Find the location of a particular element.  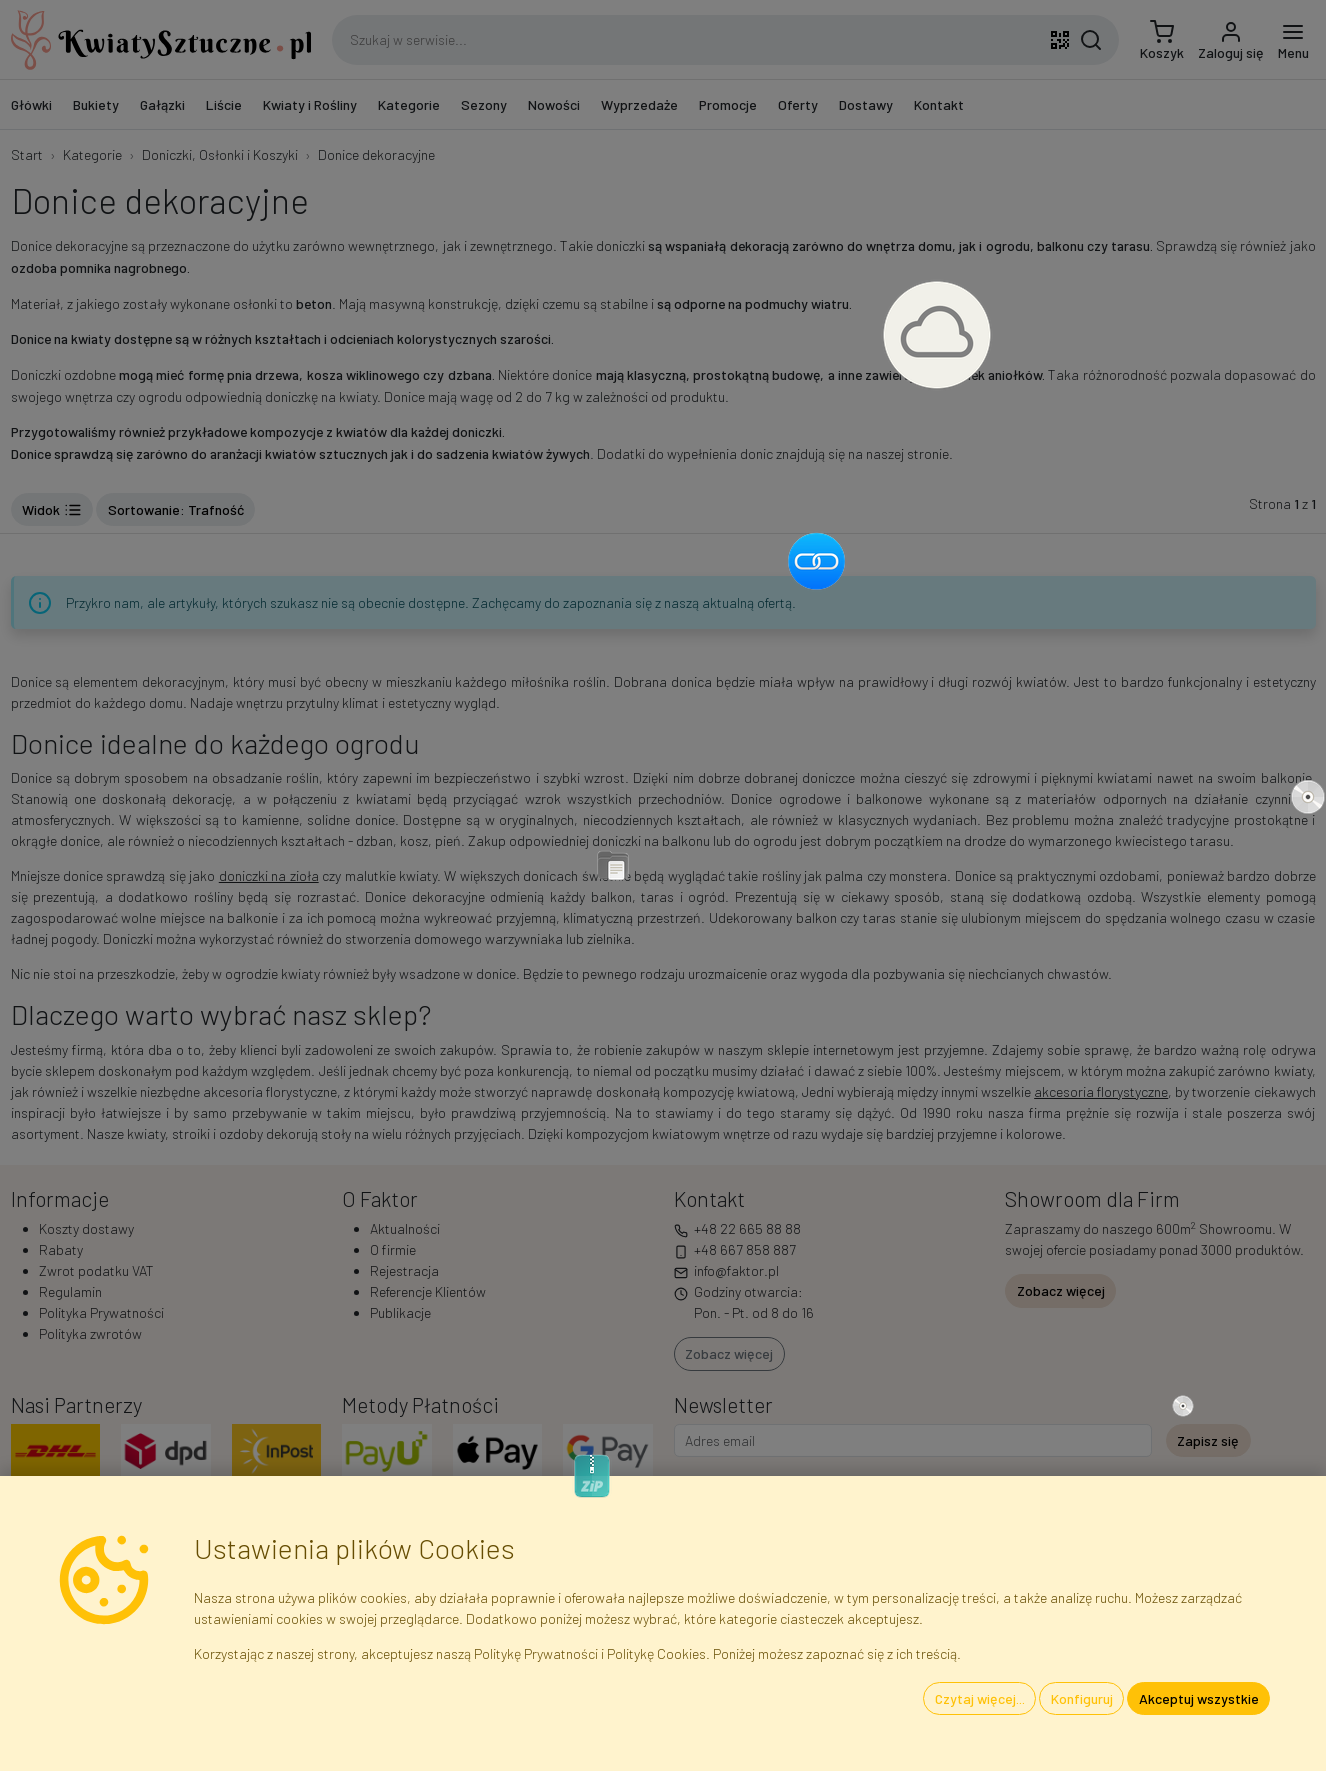

open a compressed zip archive is located at coordinates (592, 1476).